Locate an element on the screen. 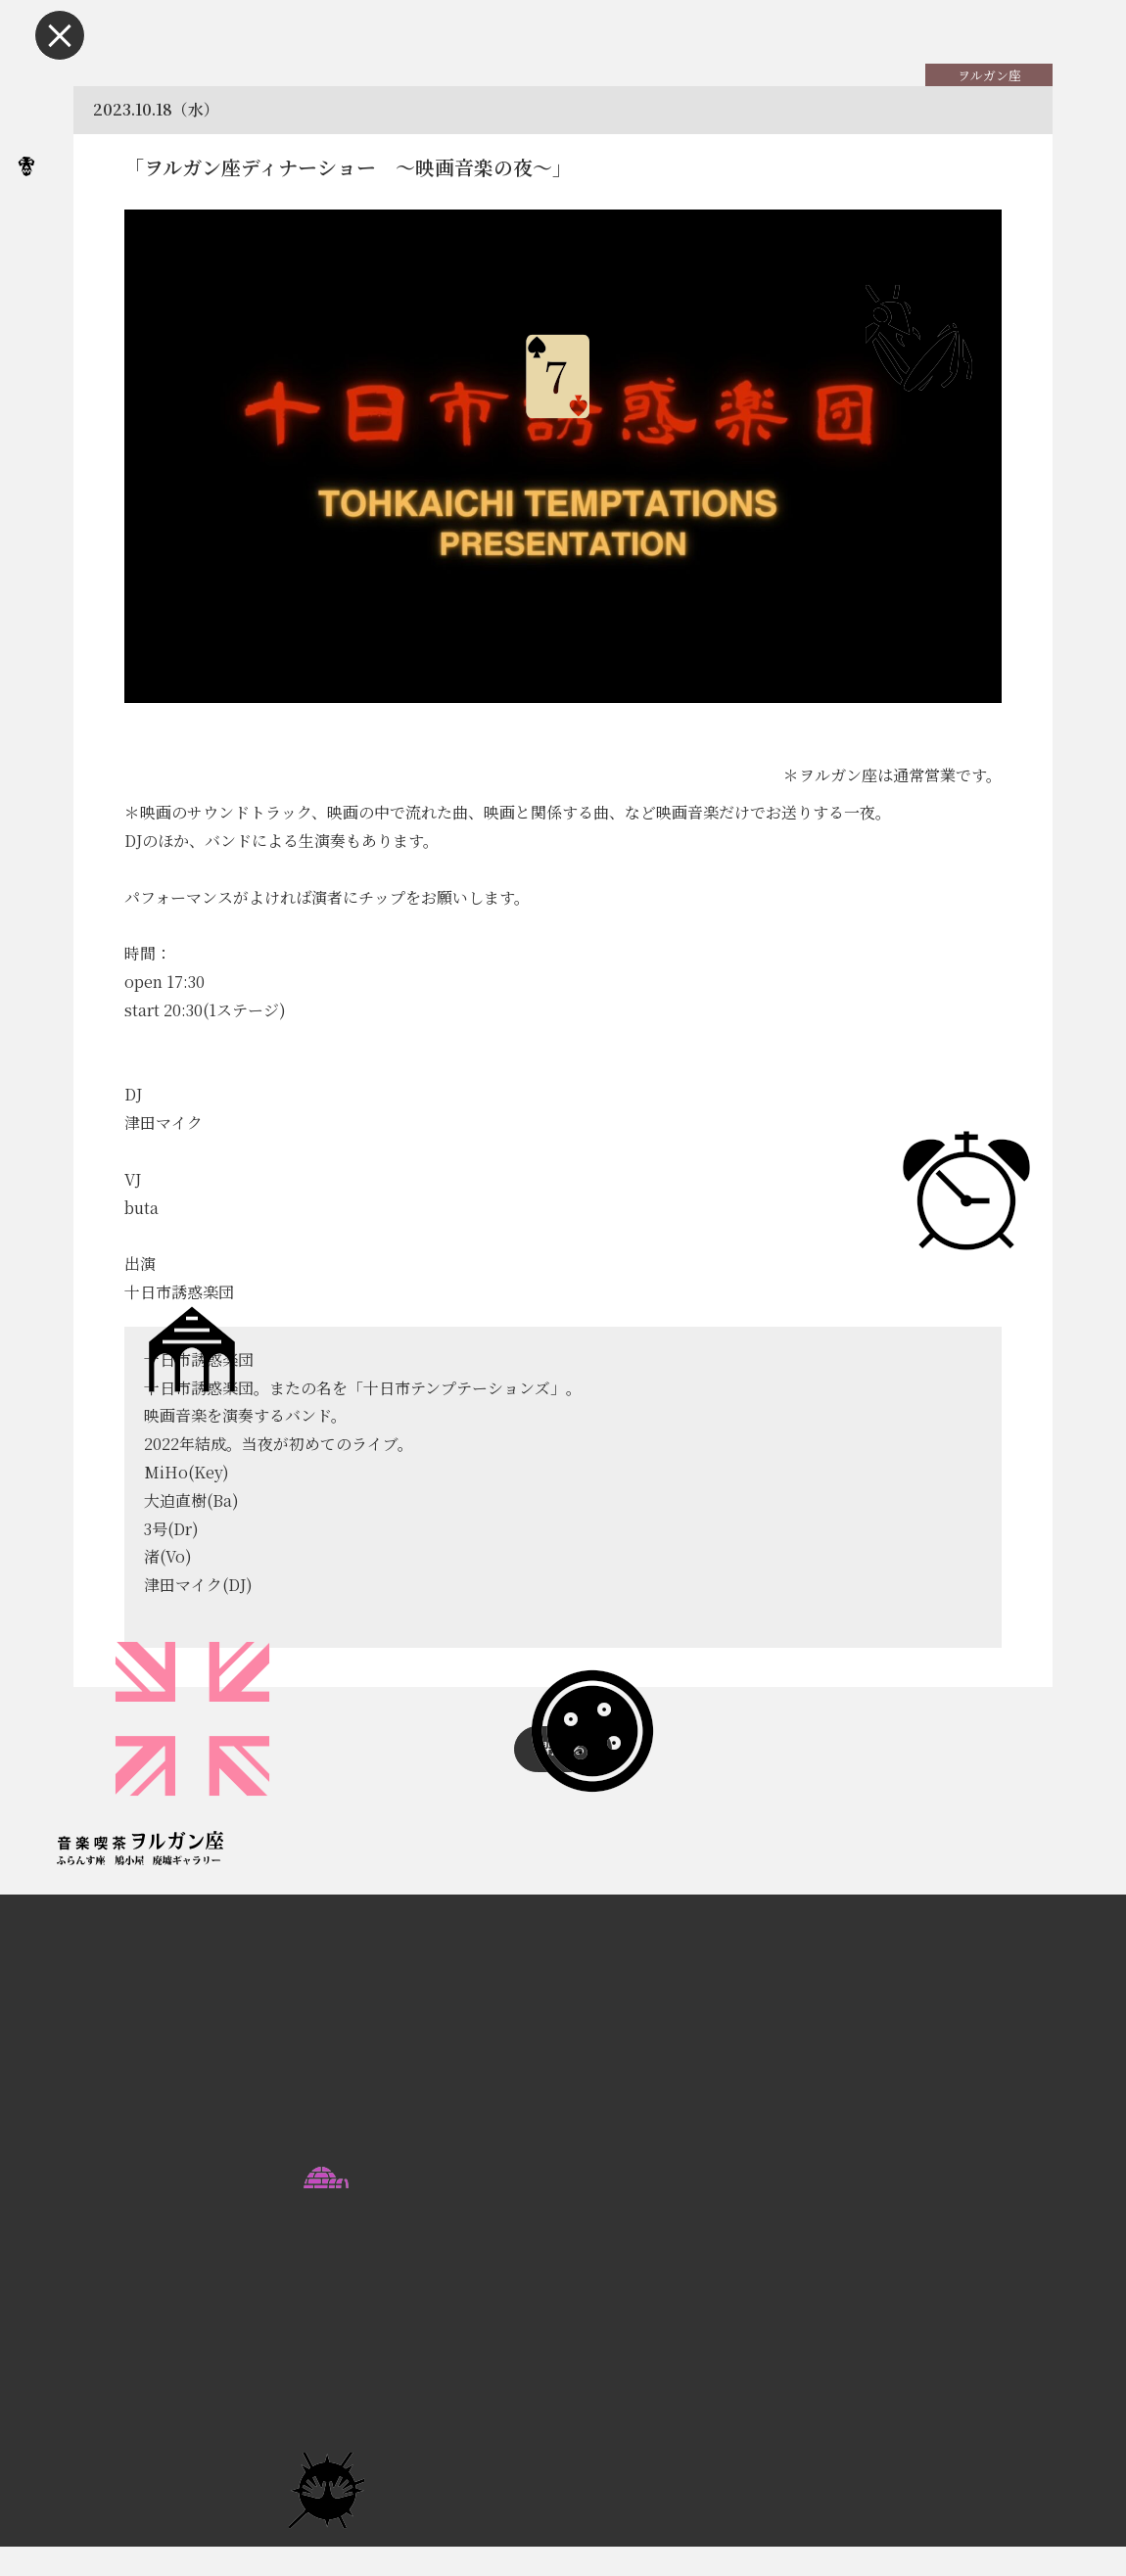 The image size is (1126, 2576). indicates a death or game over state is located at coordinates (26, 166).